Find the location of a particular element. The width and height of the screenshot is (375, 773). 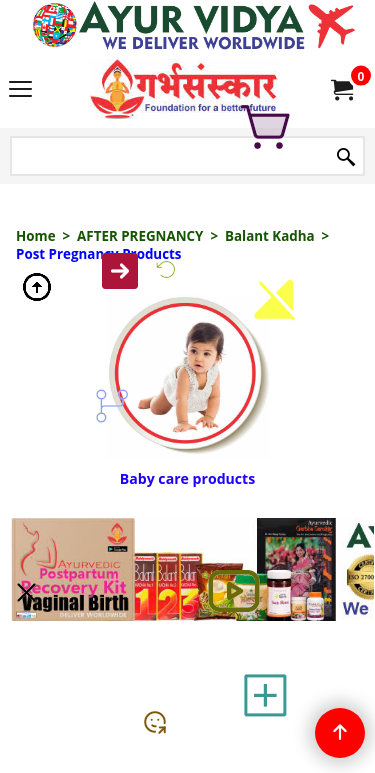

navigate to the next item or screen is located at coordinates (120, 271).